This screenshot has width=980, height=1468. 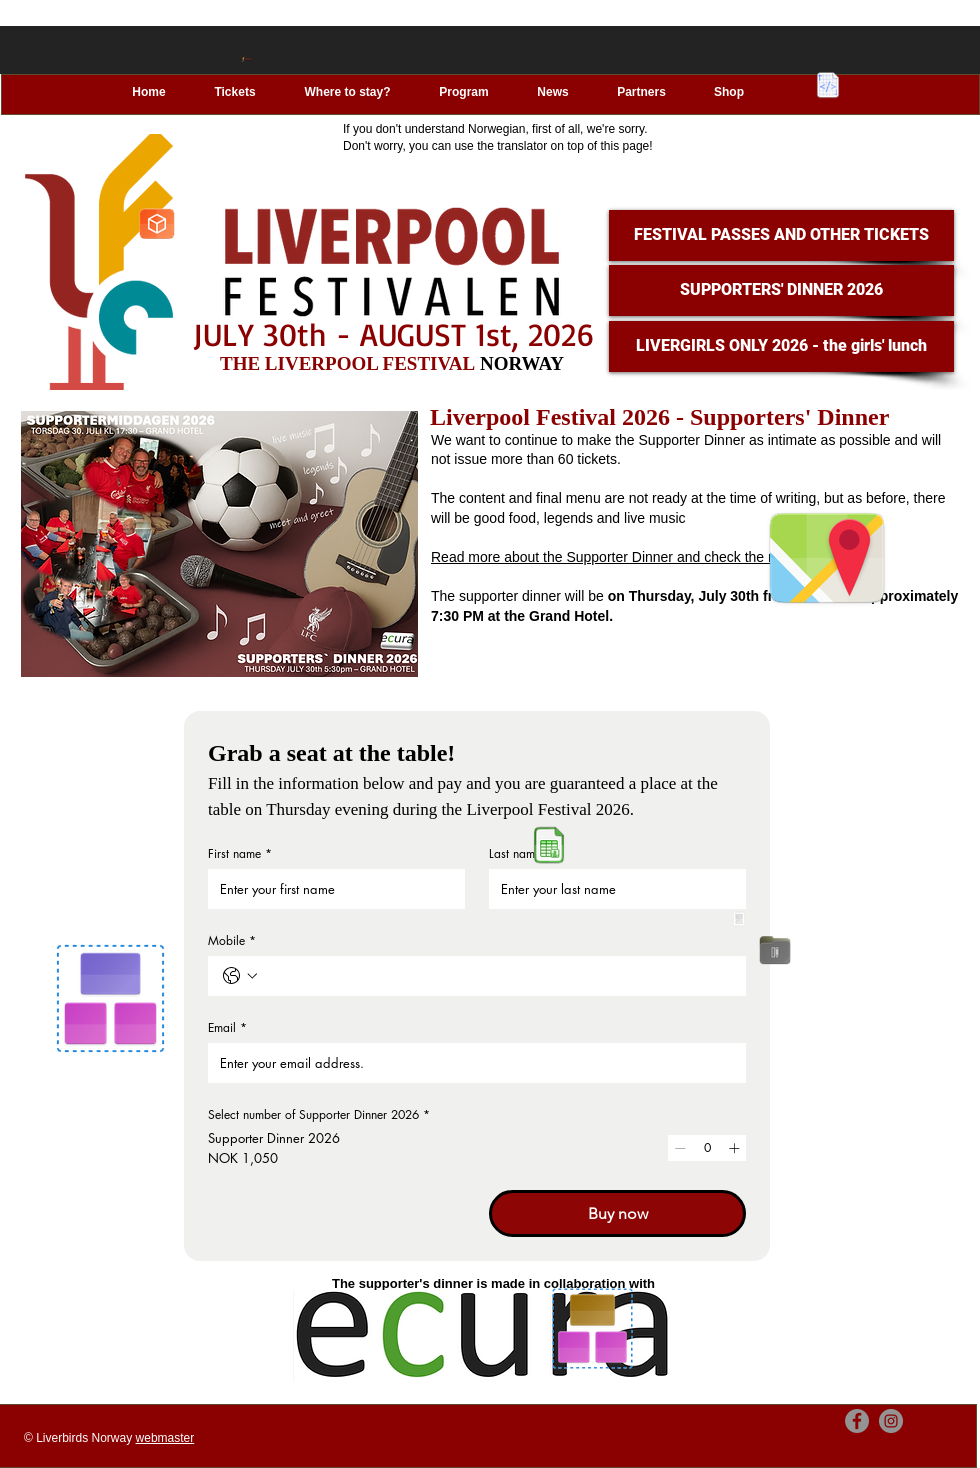 What do you see at coordinates (592, 1328) in the screenshot?
I see `select all items in the current view` at bounding box center [592, 1328].